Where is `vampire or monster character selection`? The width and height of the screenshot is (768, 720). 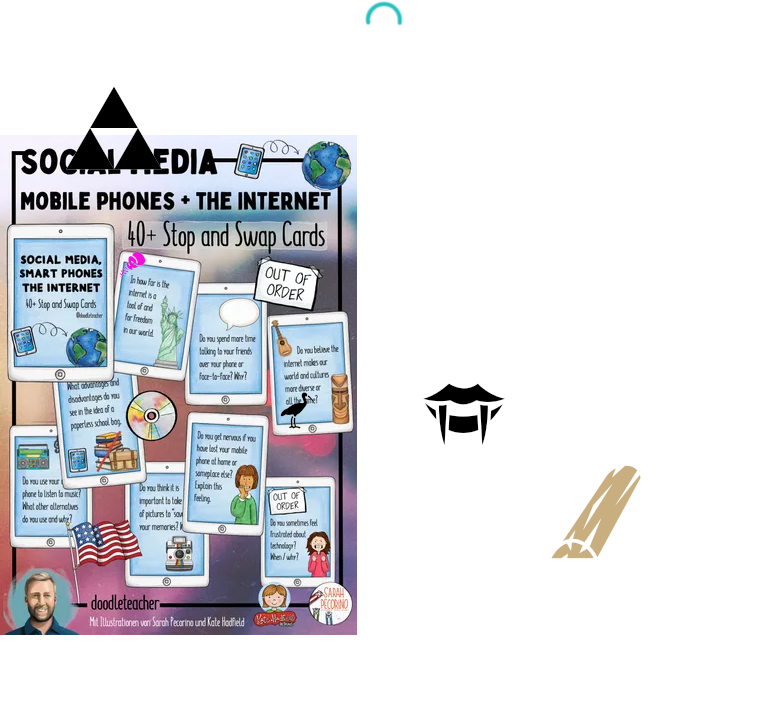
vampire or monster character selection is located at coordinates (464, 411).